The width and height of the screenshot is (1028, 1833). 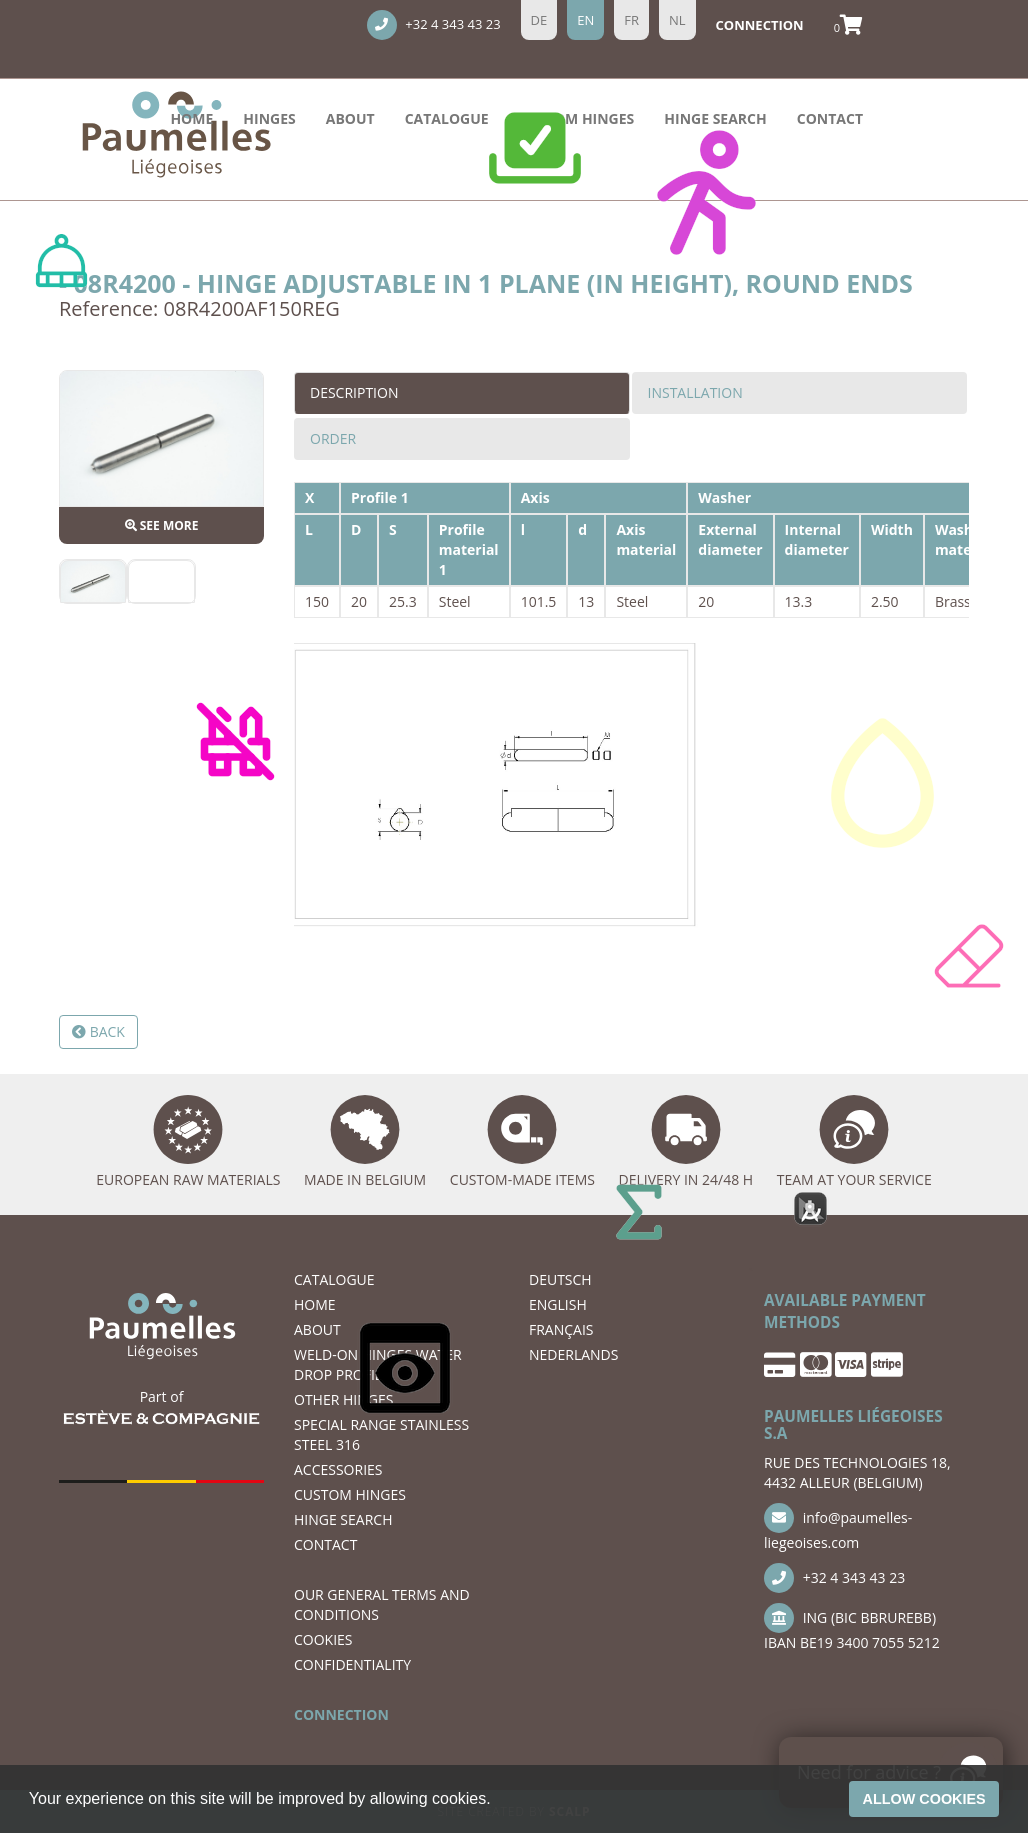 What do you see at coordinates (810, 1208) in the screenshot?
I see `open accessories or utility applications` at bounding box center [810, 1208].